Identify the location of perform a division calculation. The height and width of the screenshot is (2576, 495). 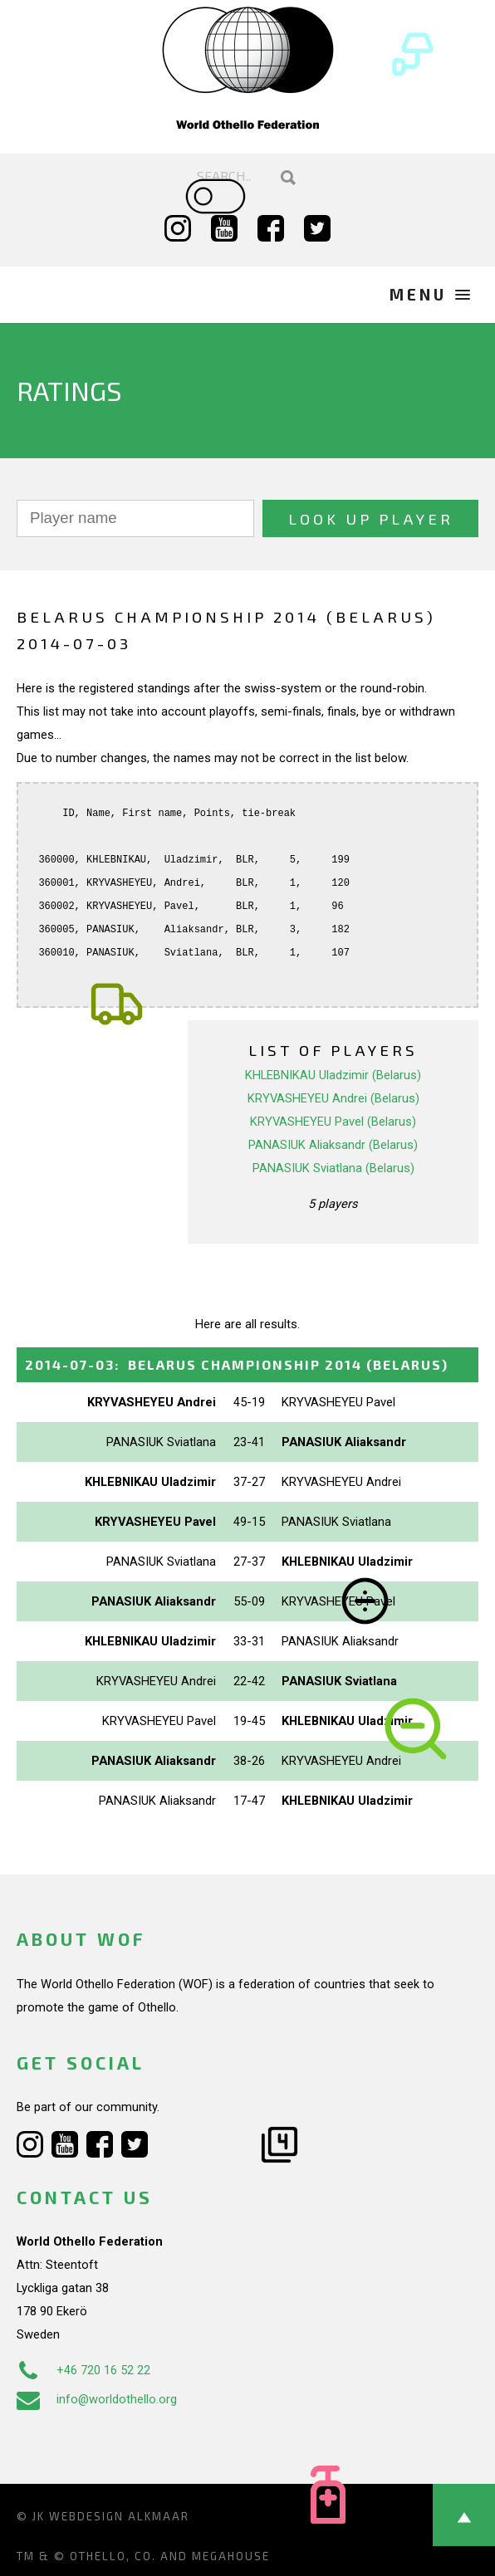
(365, 1601).